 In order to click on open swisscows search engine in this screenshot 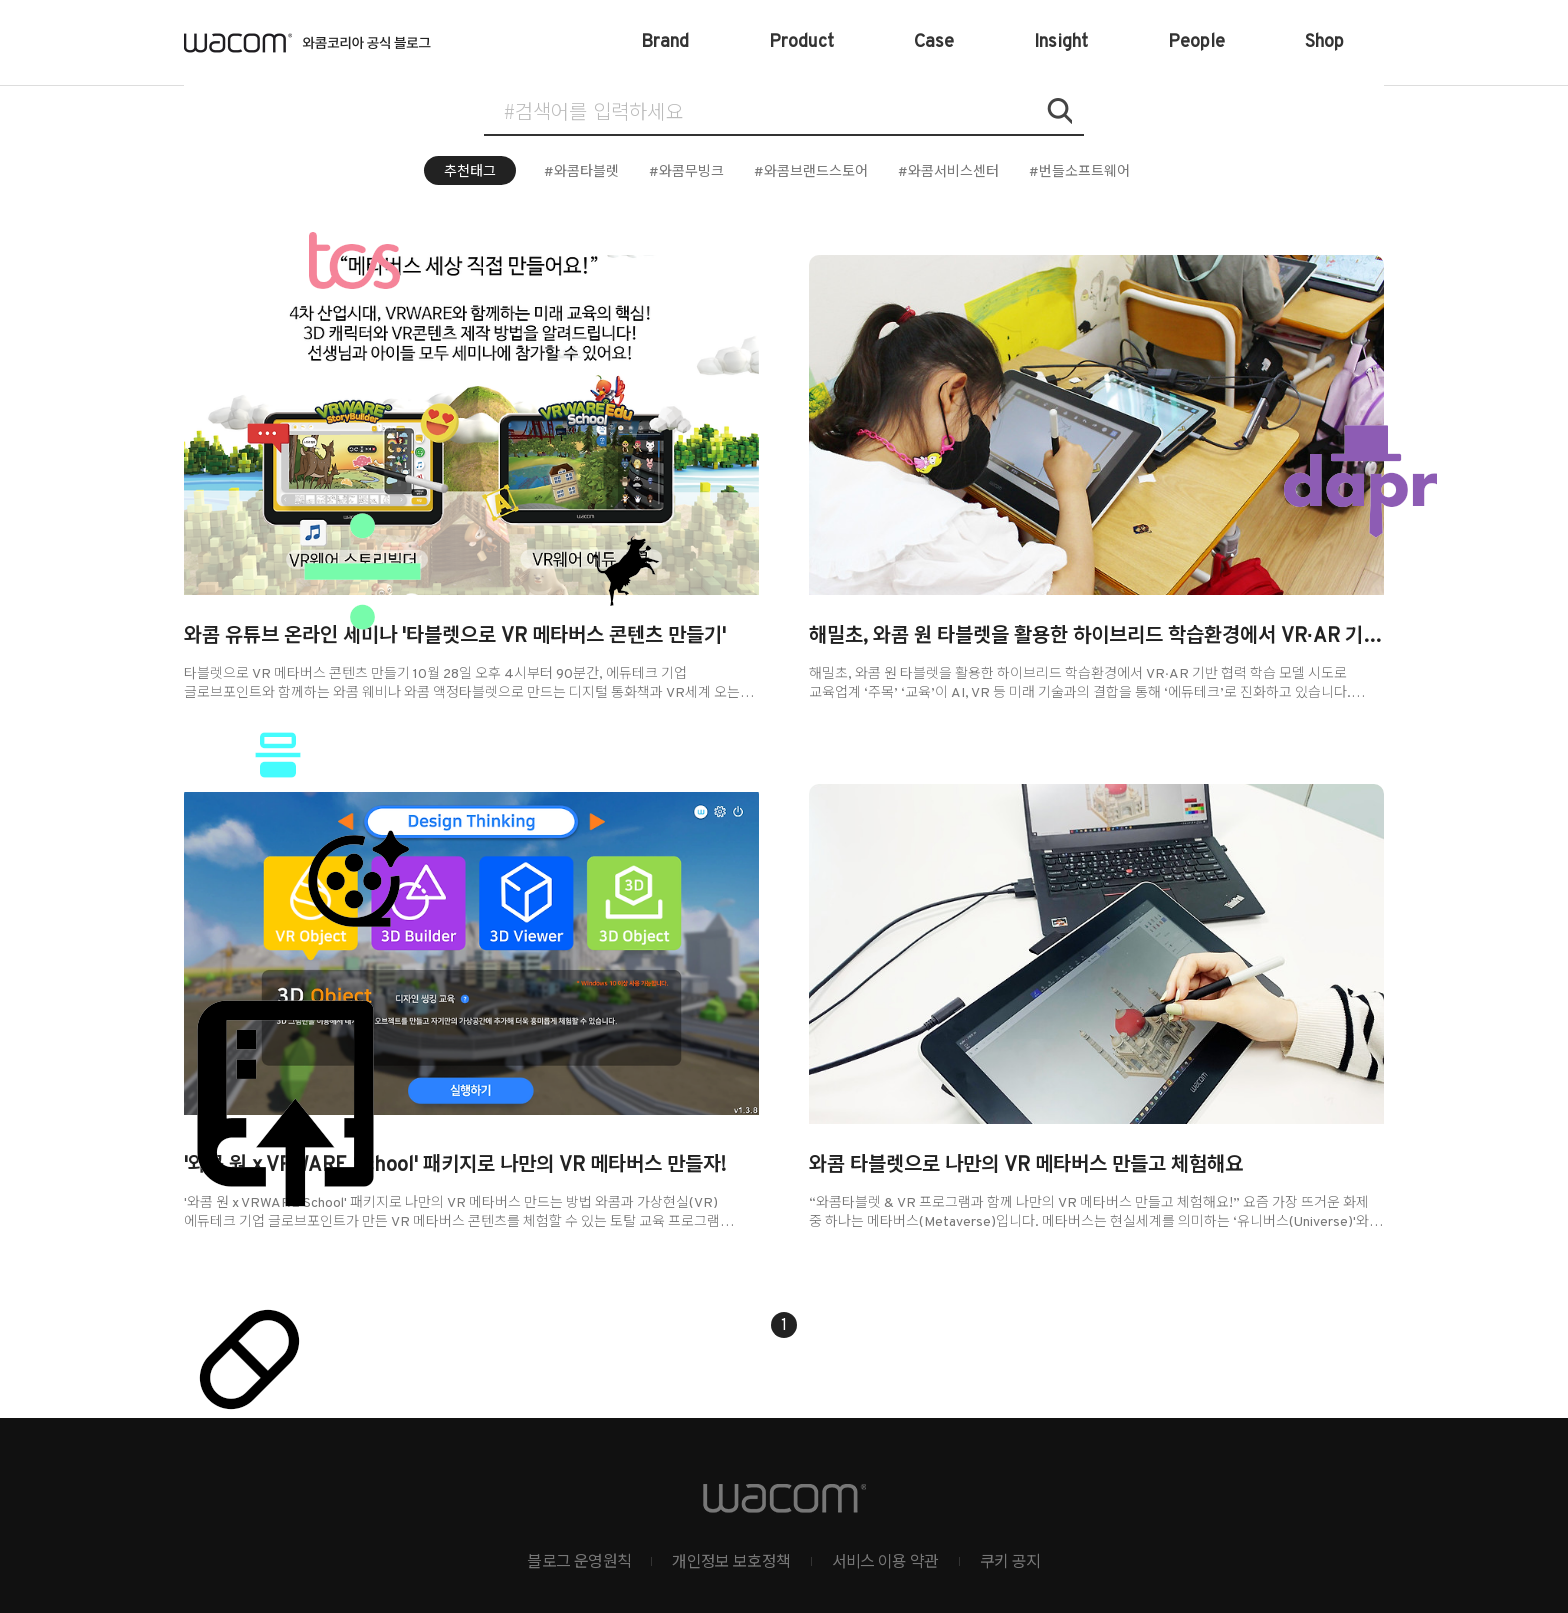, I will do `click(626, 571)`.